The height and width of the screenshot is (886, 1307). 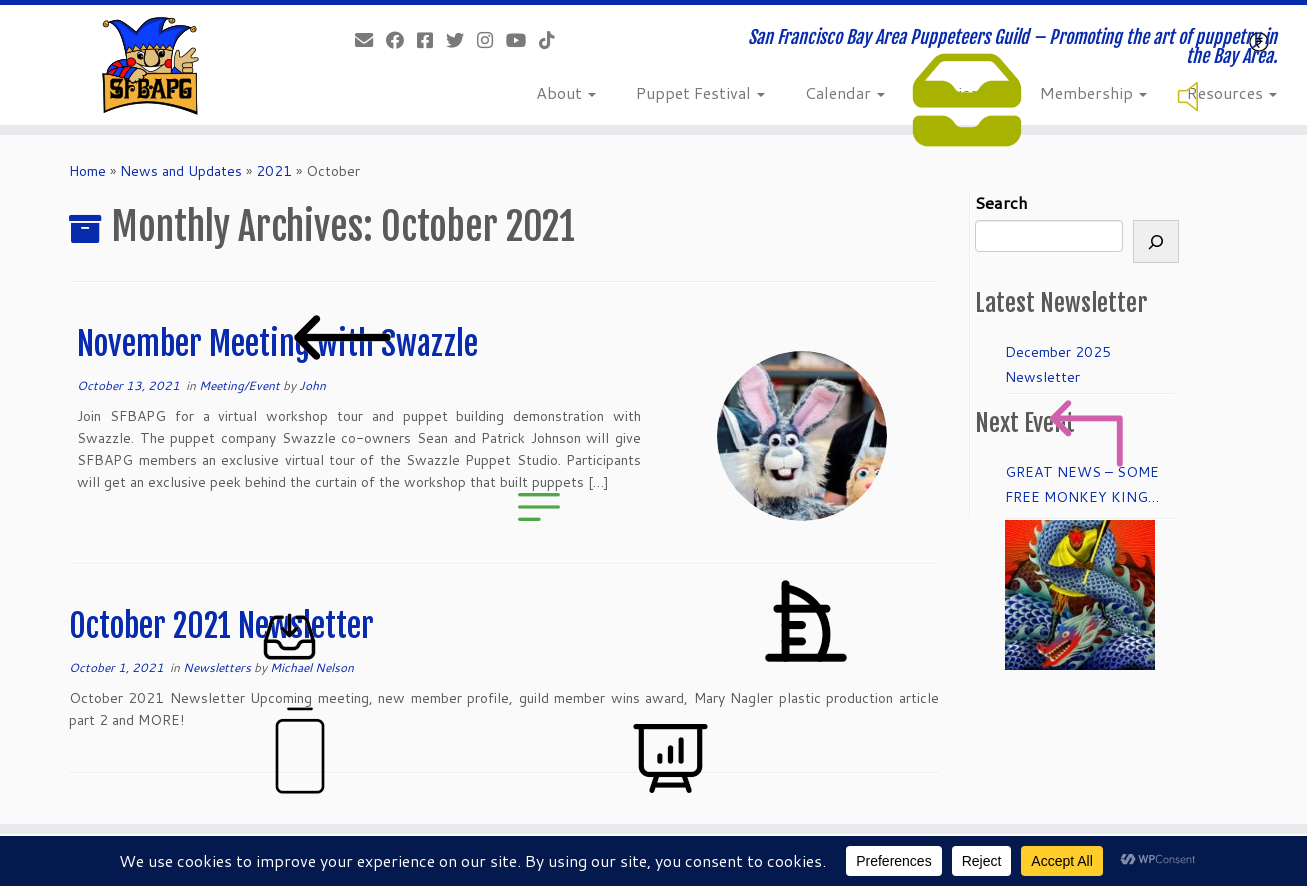 What do you see at coordinates (1259, 42) in the screenshot?
I see `view price or amount in indian rupees` at bounding box center [1259, 42].